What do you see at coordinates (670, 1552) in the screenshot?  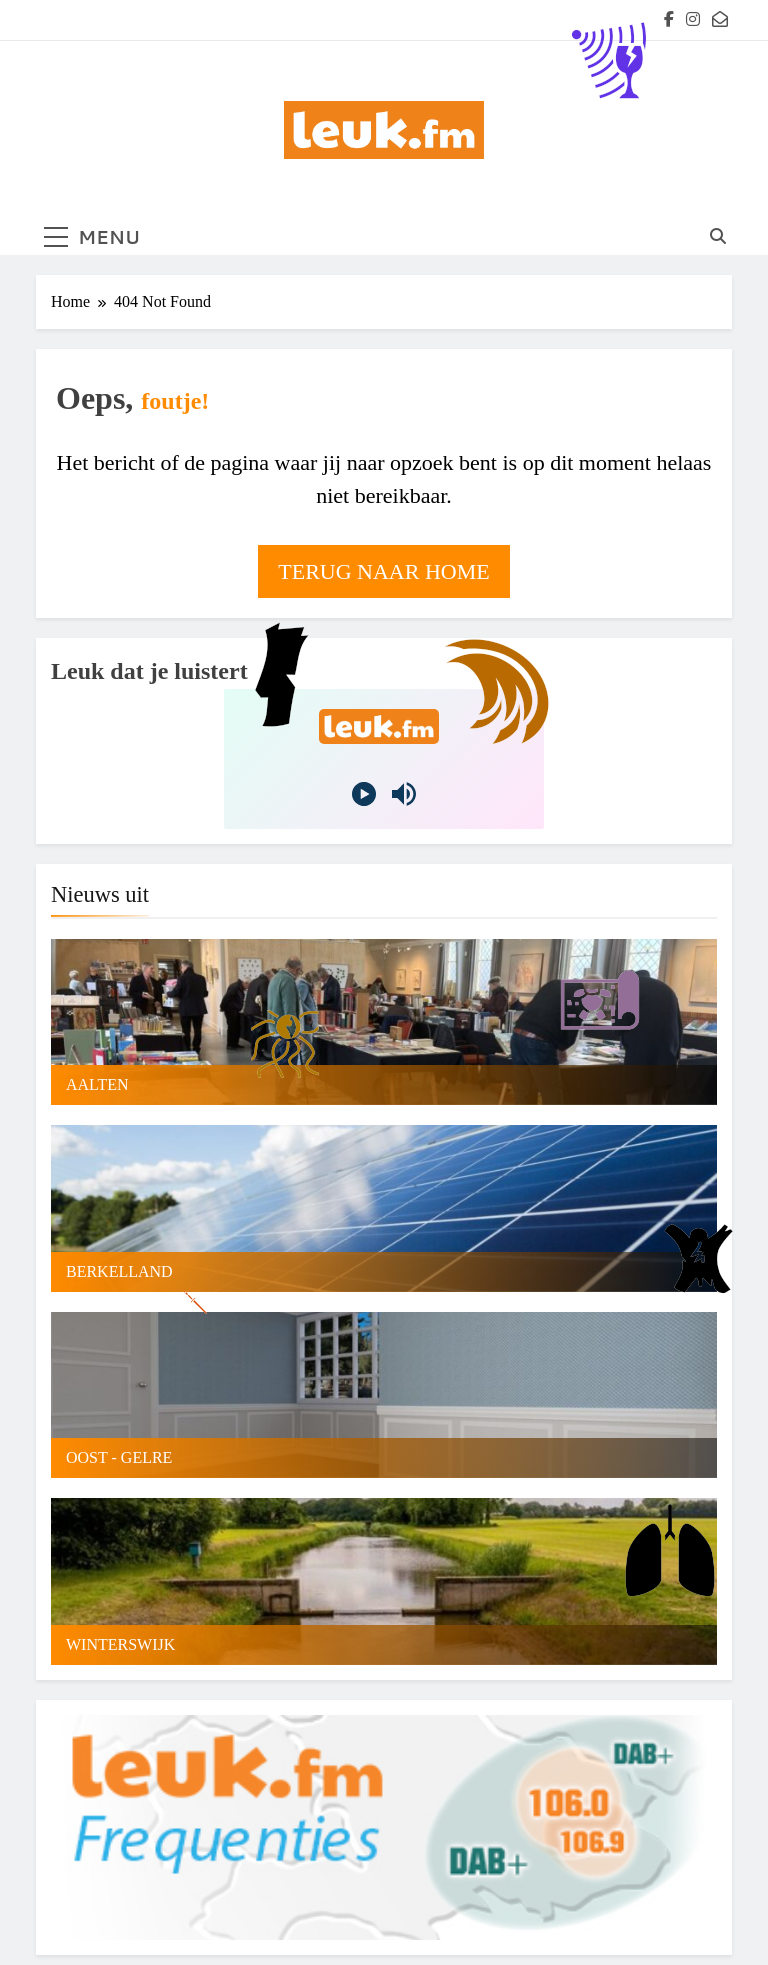 I see `access respiratory health information` at bounding box center [670, 1552].